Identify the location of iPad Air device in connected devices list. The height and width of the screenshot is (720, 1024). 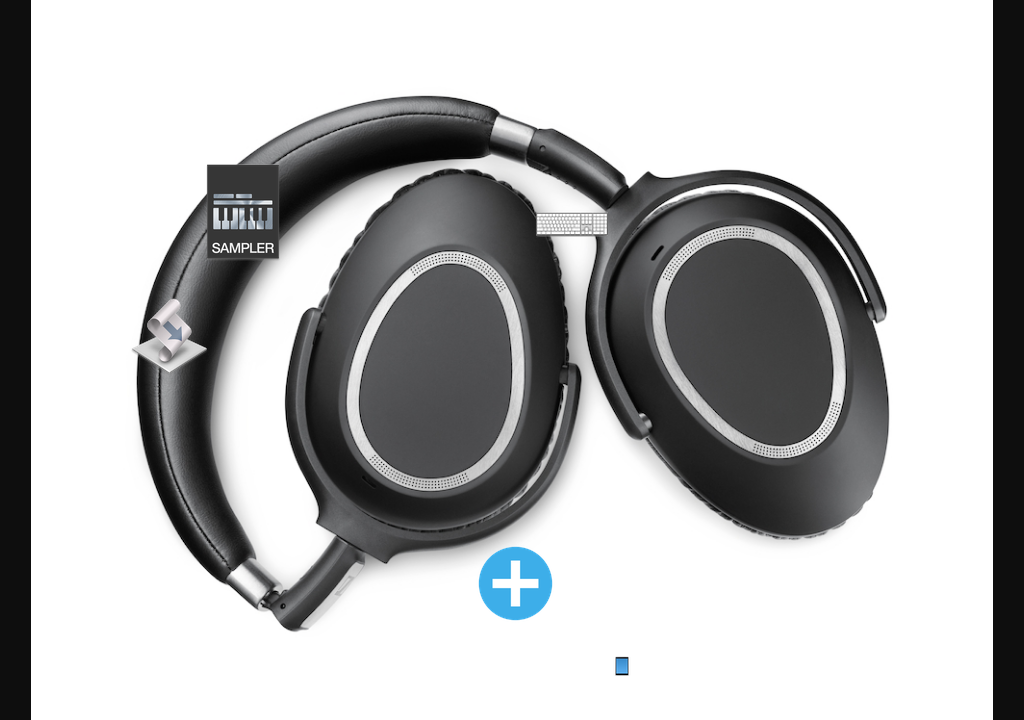
(622, 666).